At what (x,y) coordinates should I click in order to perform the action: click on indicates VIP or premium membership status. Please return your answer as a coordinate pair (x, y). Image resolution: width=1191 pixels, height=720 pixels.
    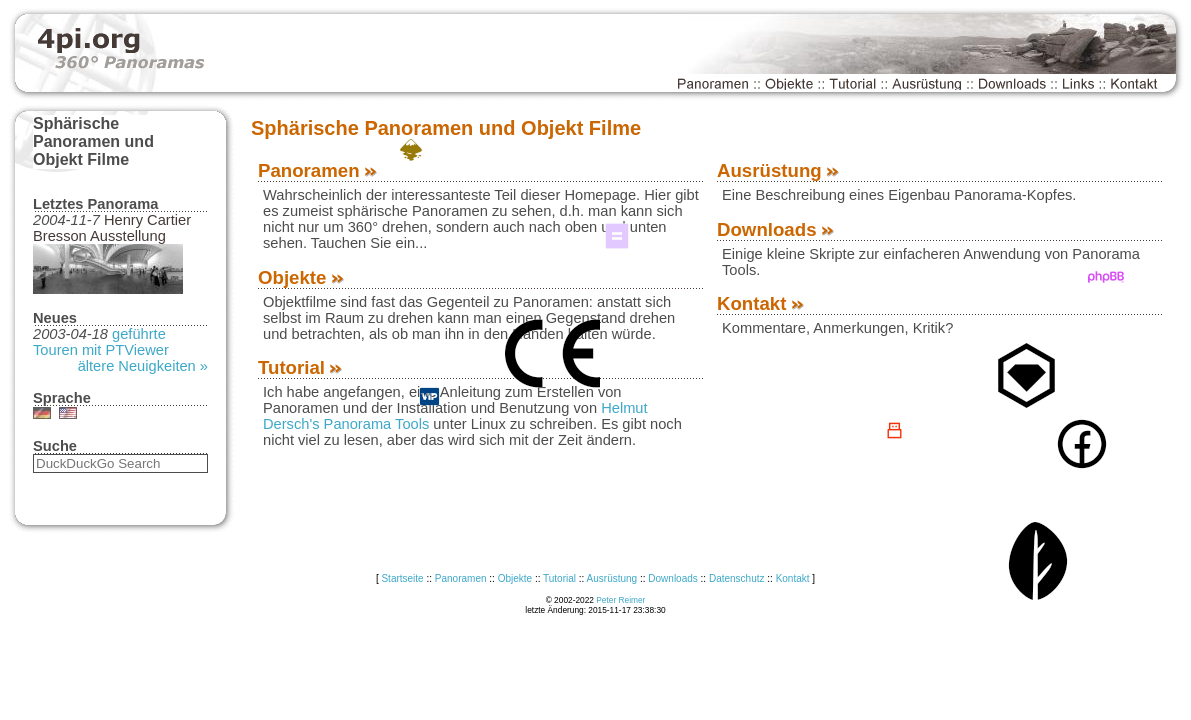
    Looking at the image, I should click on (429, 396).